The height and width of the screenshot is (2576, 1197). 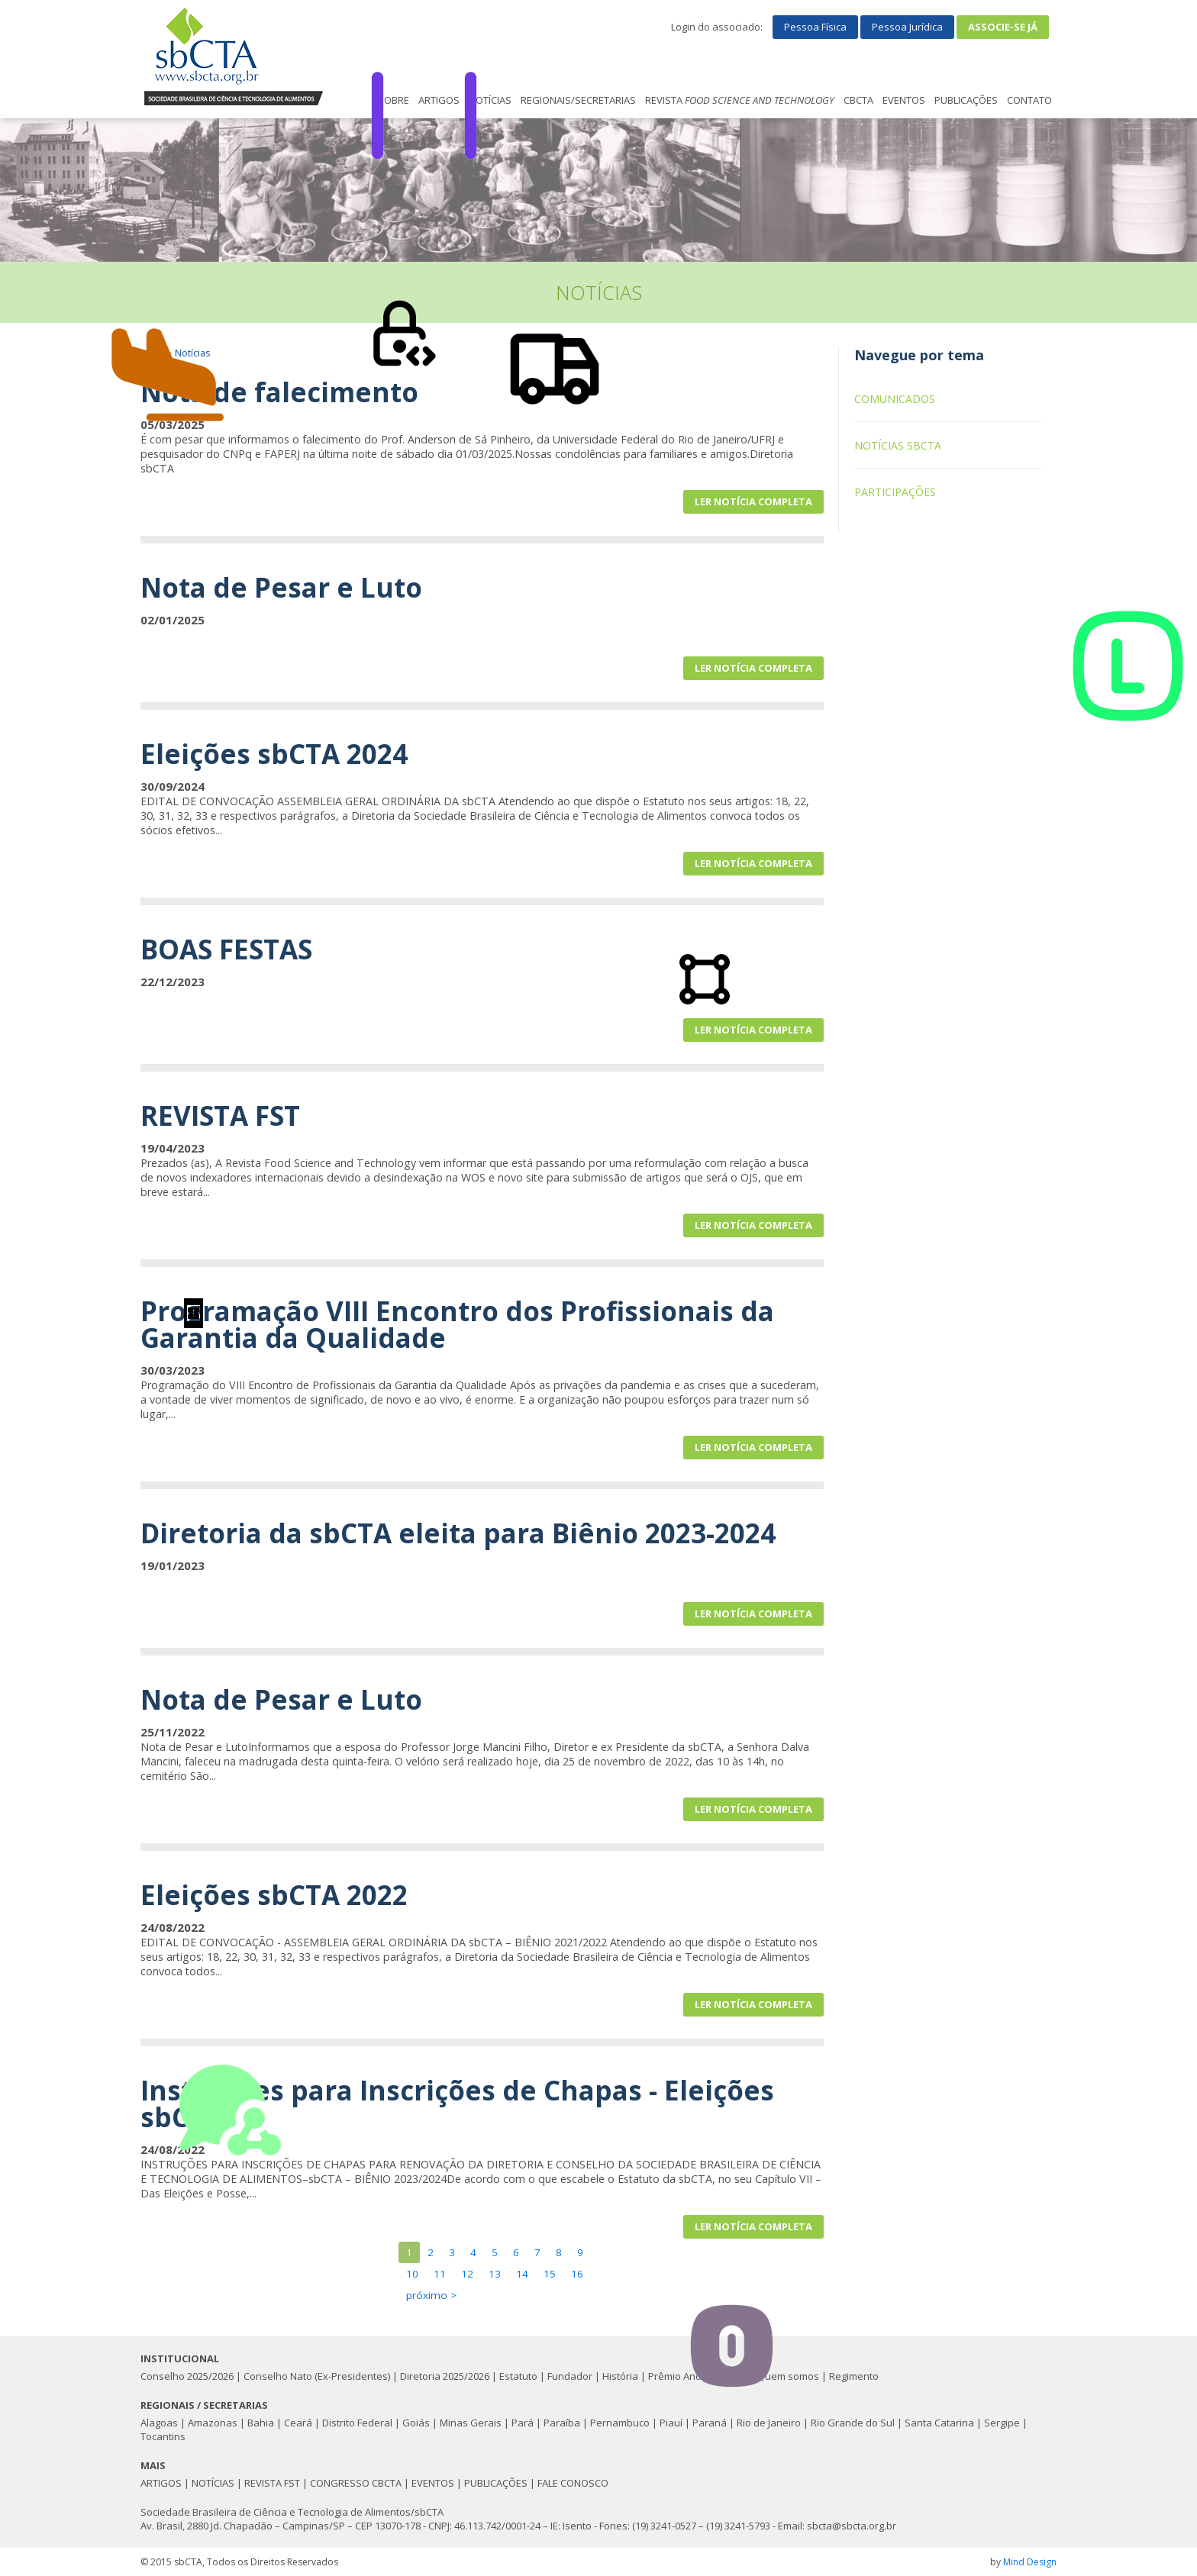 I want to click on indicates an item or category labeled "L", so click(x=1128, y=666).